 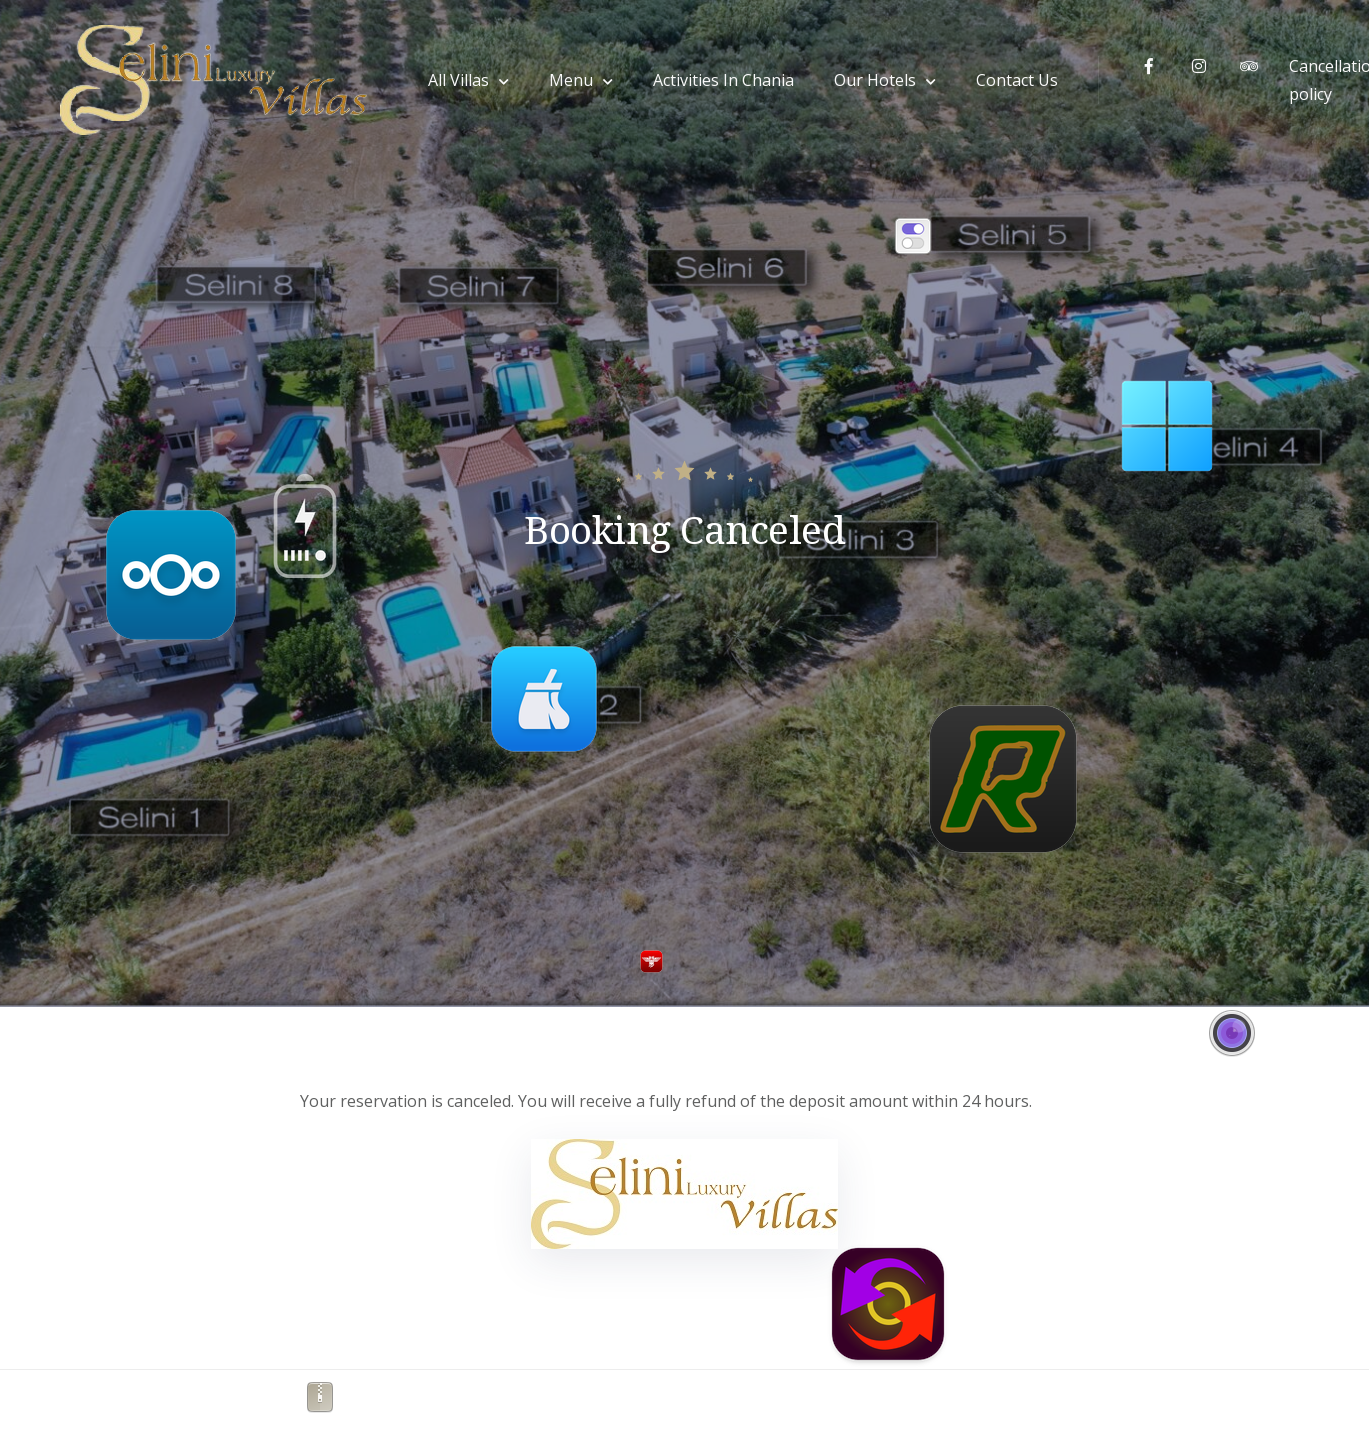 What do you see at coordinates (171, 575) in the screenshot?
I see `open nextcloud app` at bounding box center [171, 575].